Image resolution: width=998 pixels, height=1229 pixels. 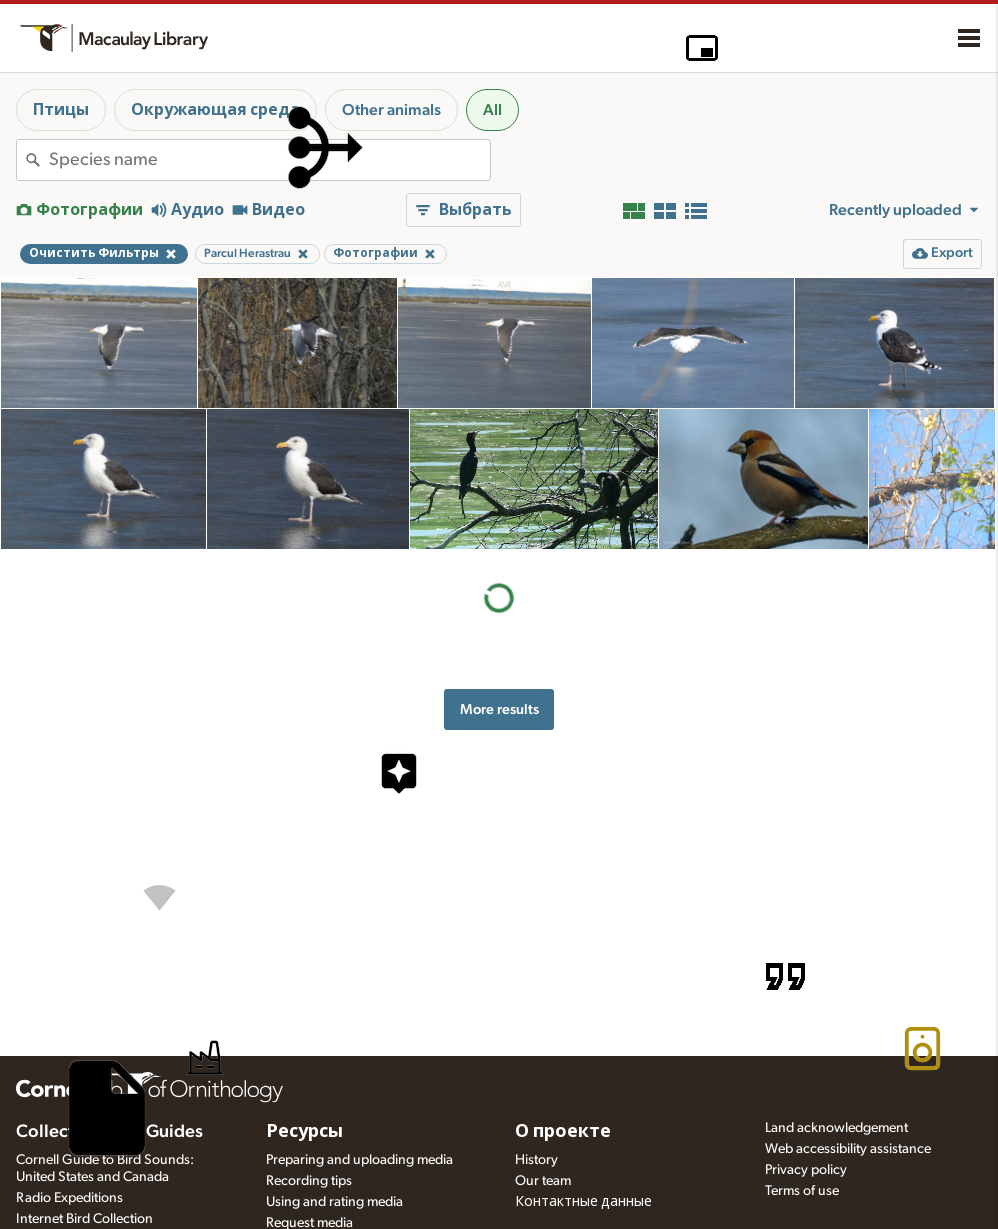 What do you see at coordinates (399, 773) in the screenshot?
I see `access AI assistant or smart suggestions` at bounding box center [399, 773].